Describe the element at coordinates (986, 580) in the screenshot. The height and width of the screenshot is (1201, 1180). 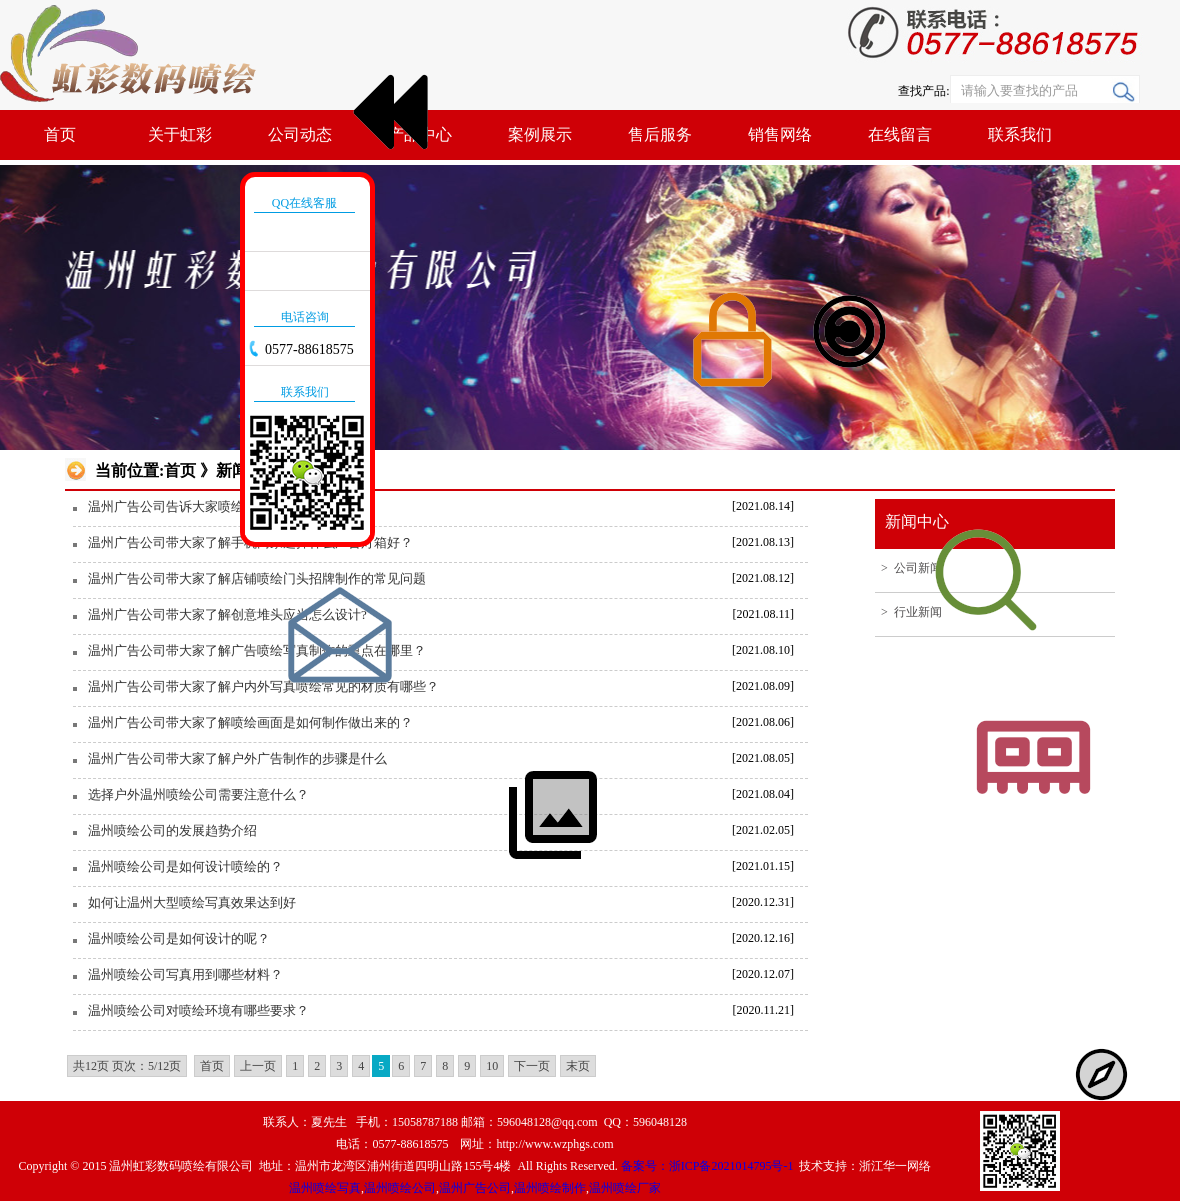
I see `search for content` at that location.